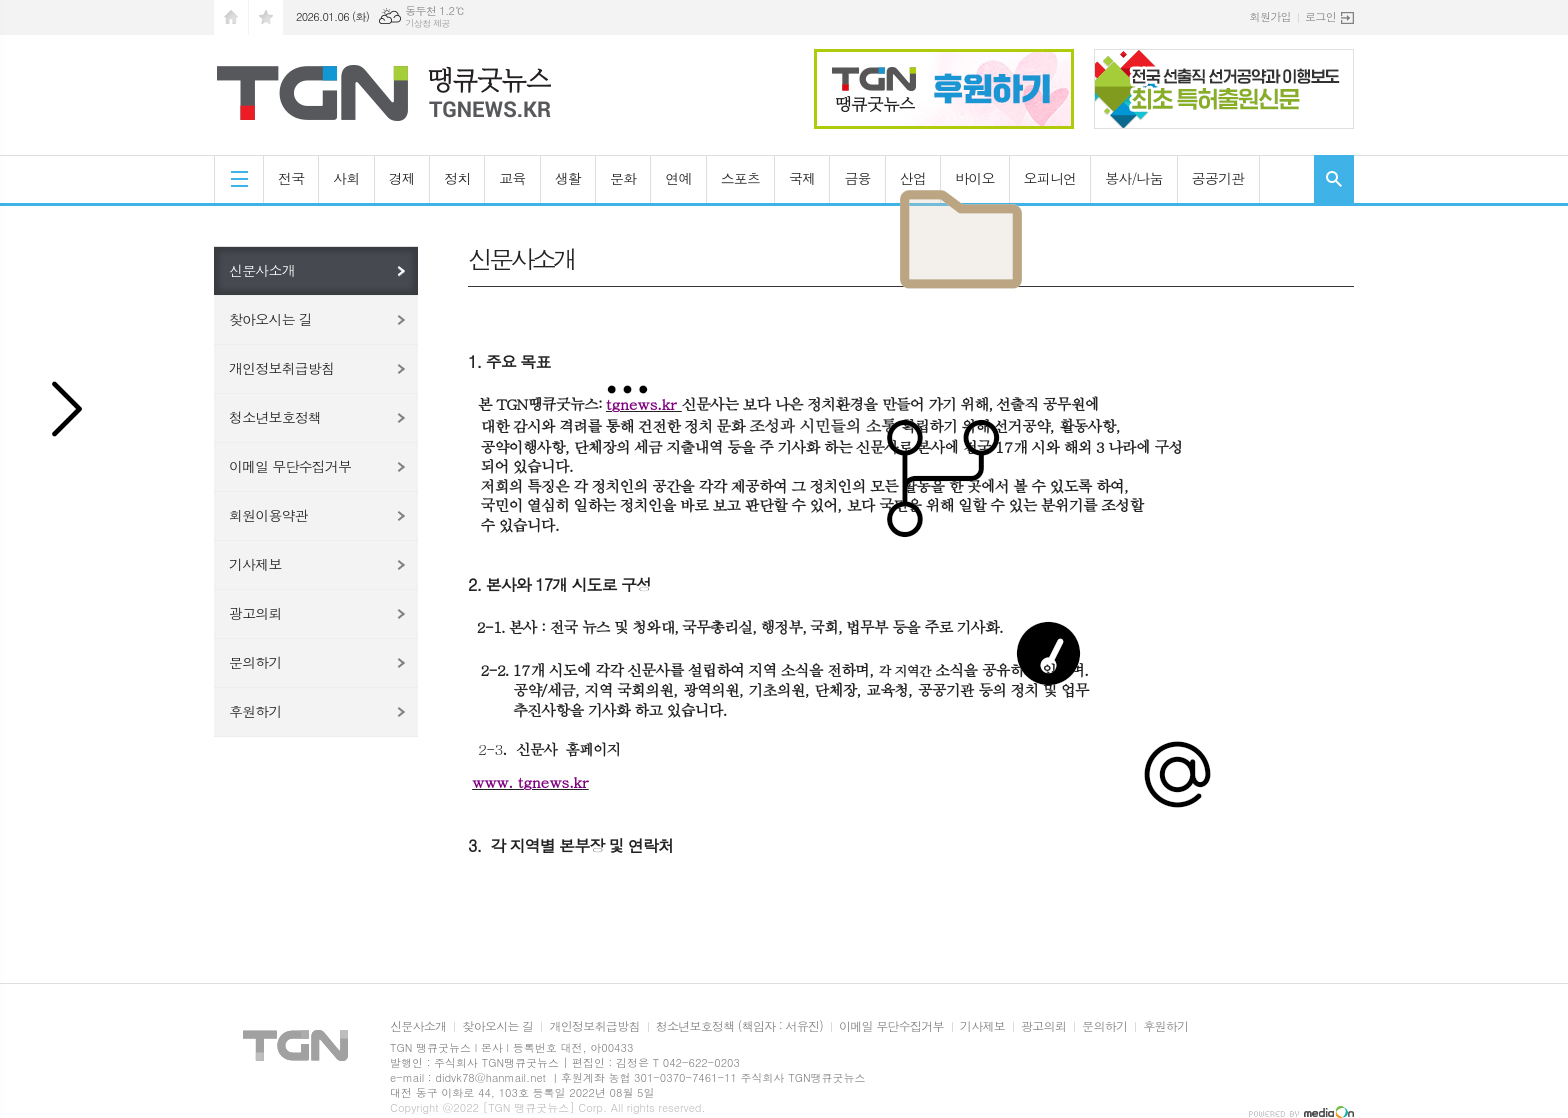  What do you see at coordinates (67, 409) in the screenshot?
I see `navigate to the next item or page` at bounding box center [67, 409].